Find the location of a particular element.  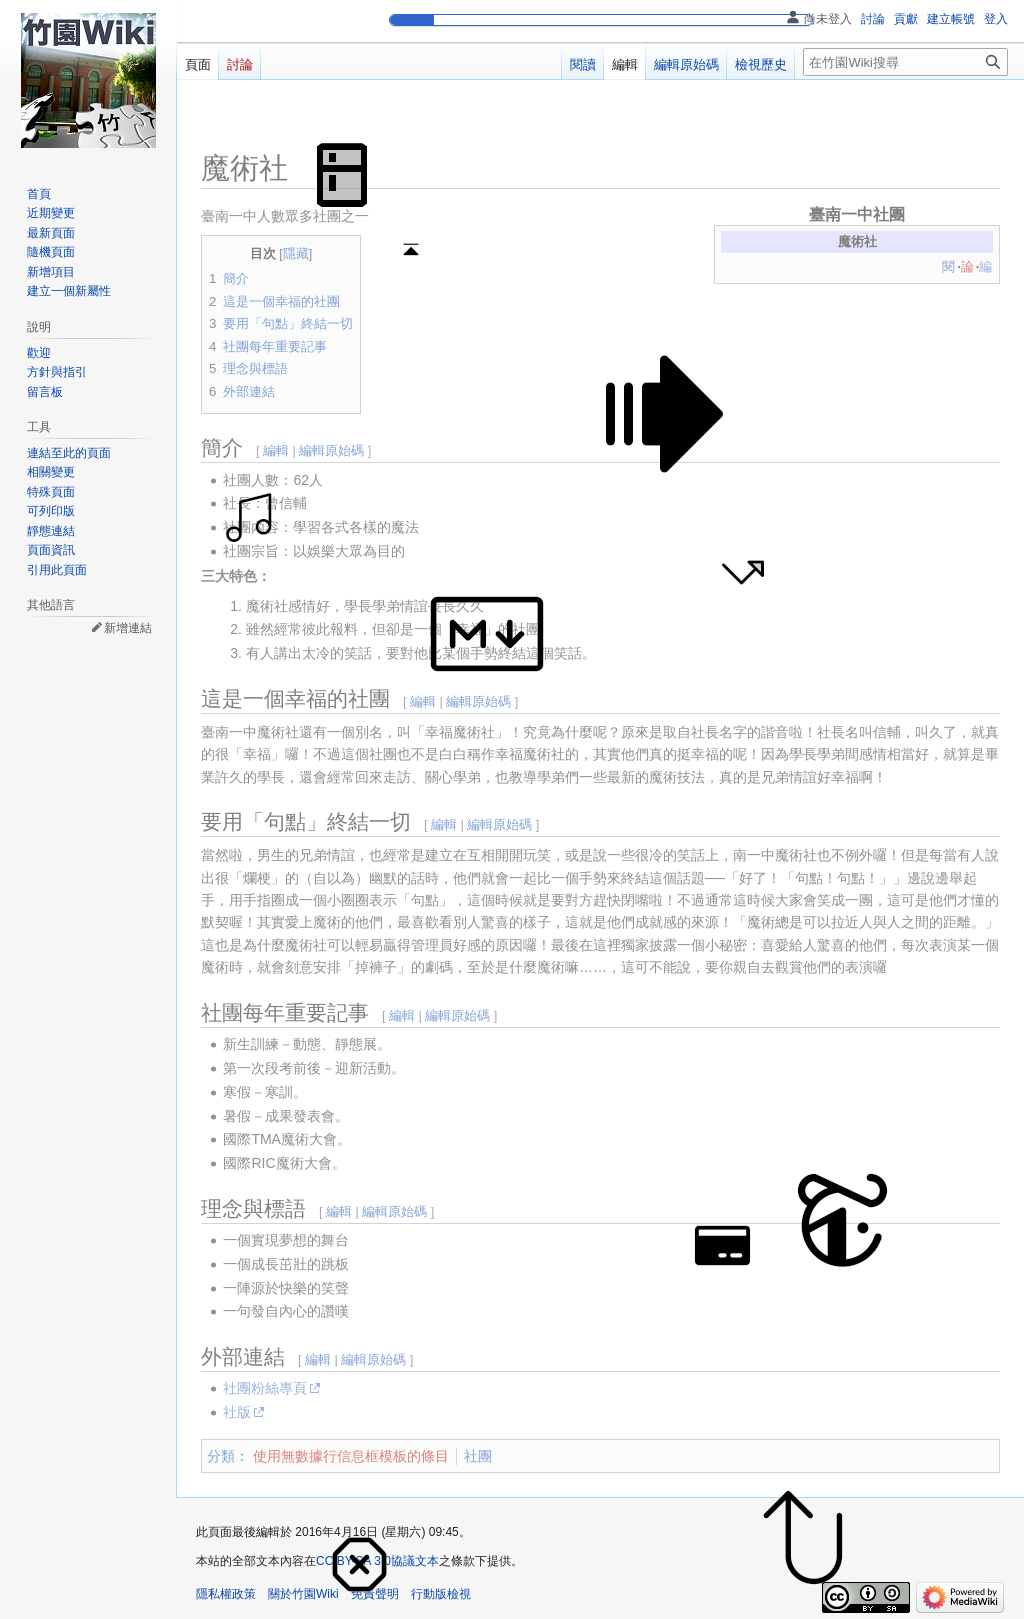

stop or cancel an action is located at coordinates (359, 1564).